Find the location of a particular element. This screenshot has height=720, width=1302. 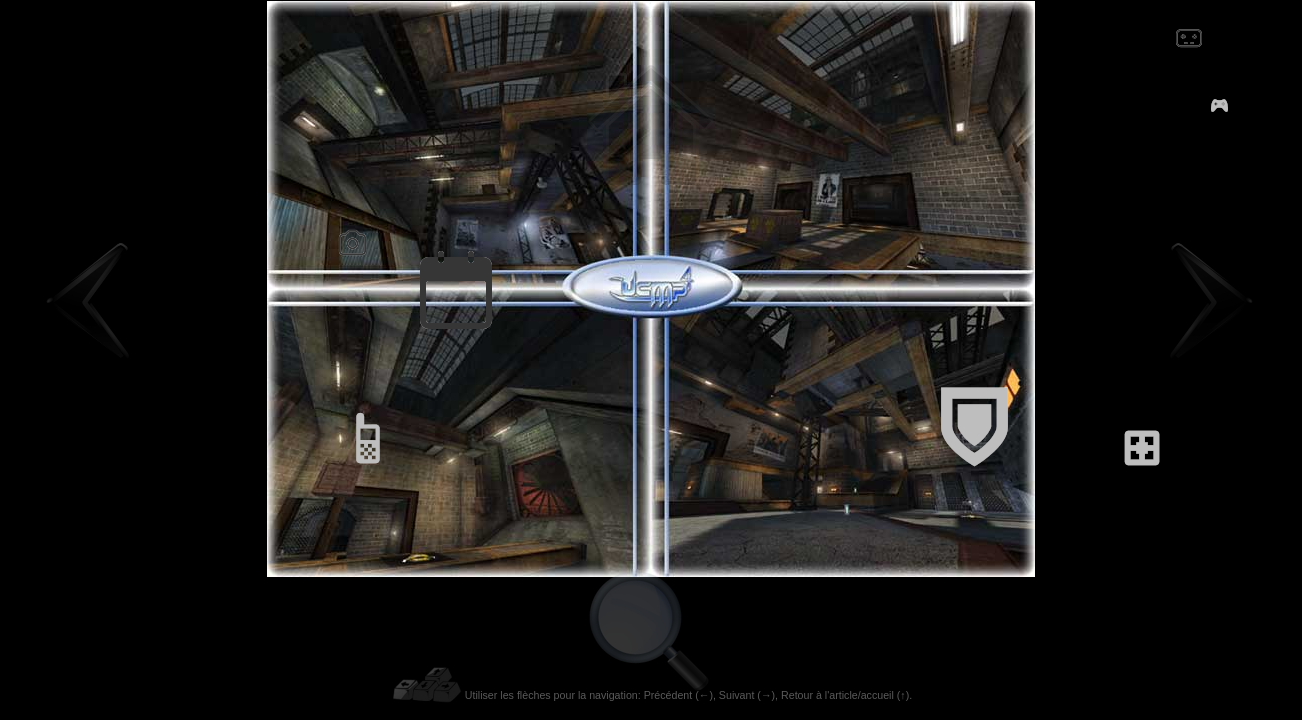

open games or gaming applications is located at coordinates (1219, 105).